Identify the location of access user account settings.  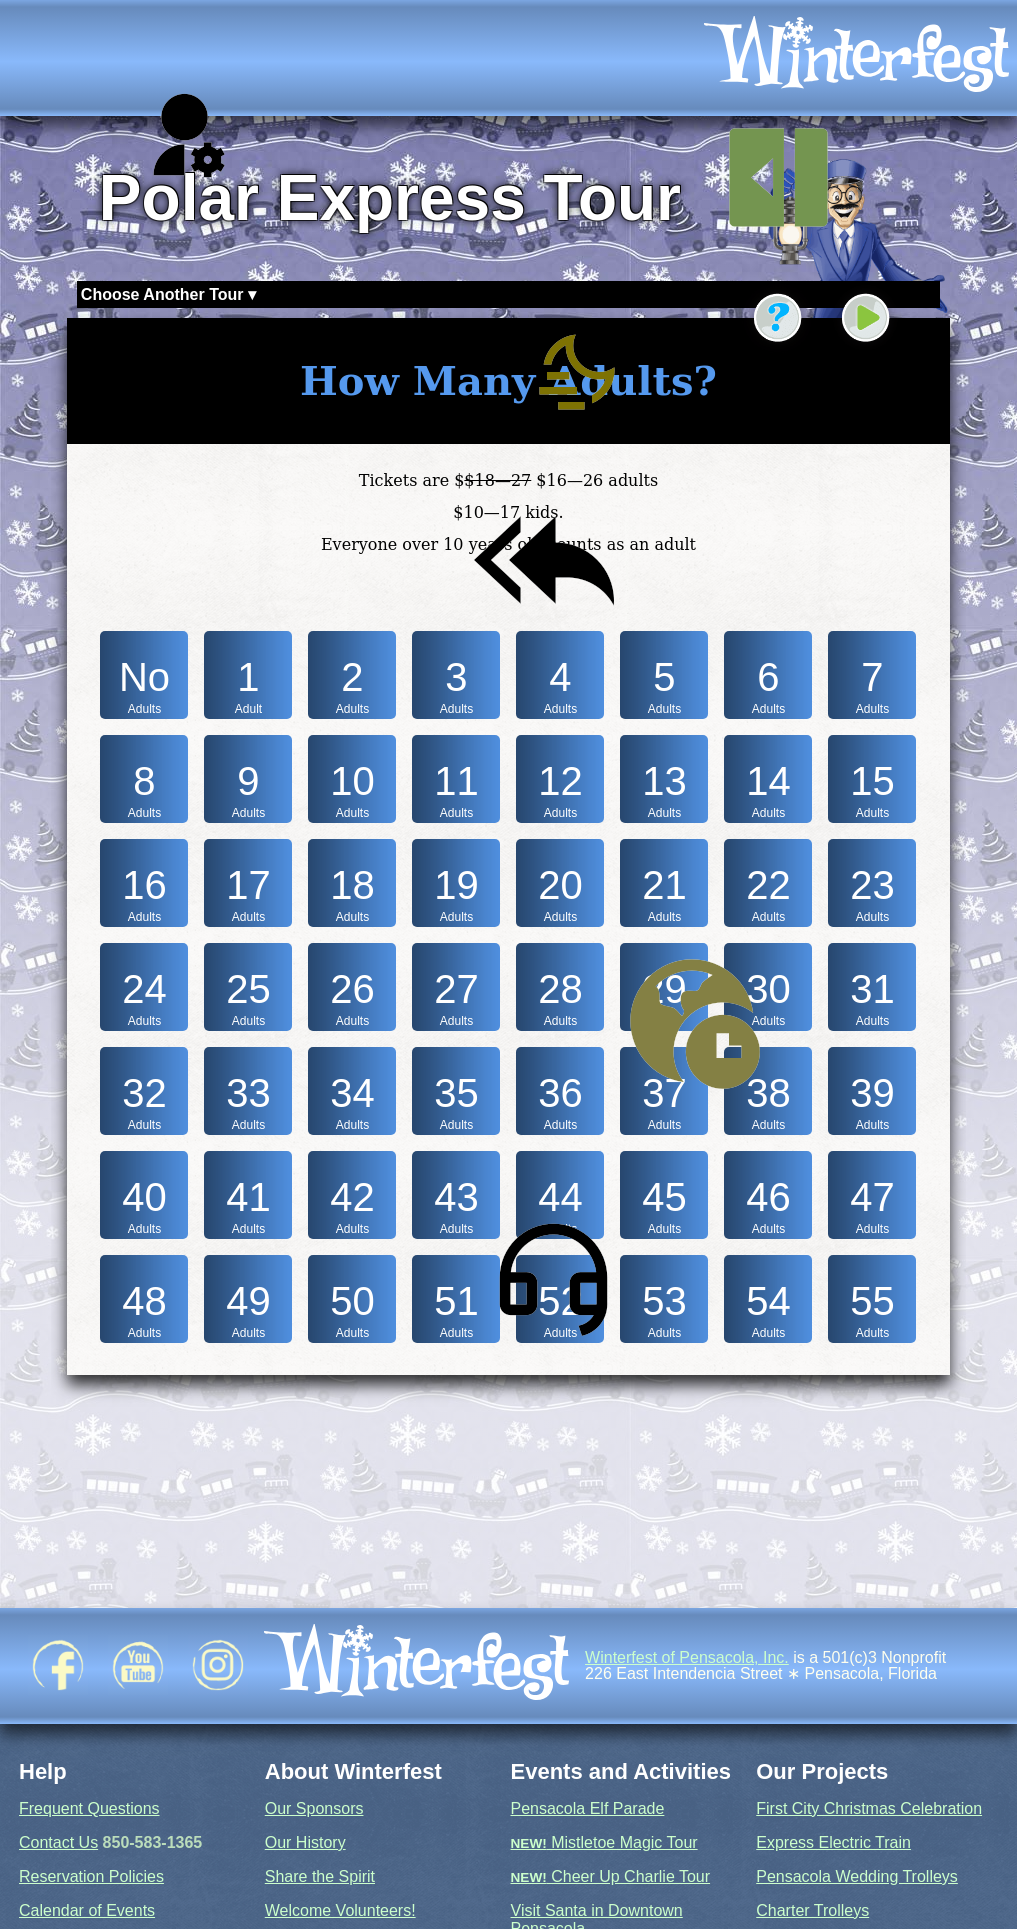
(184, 136).